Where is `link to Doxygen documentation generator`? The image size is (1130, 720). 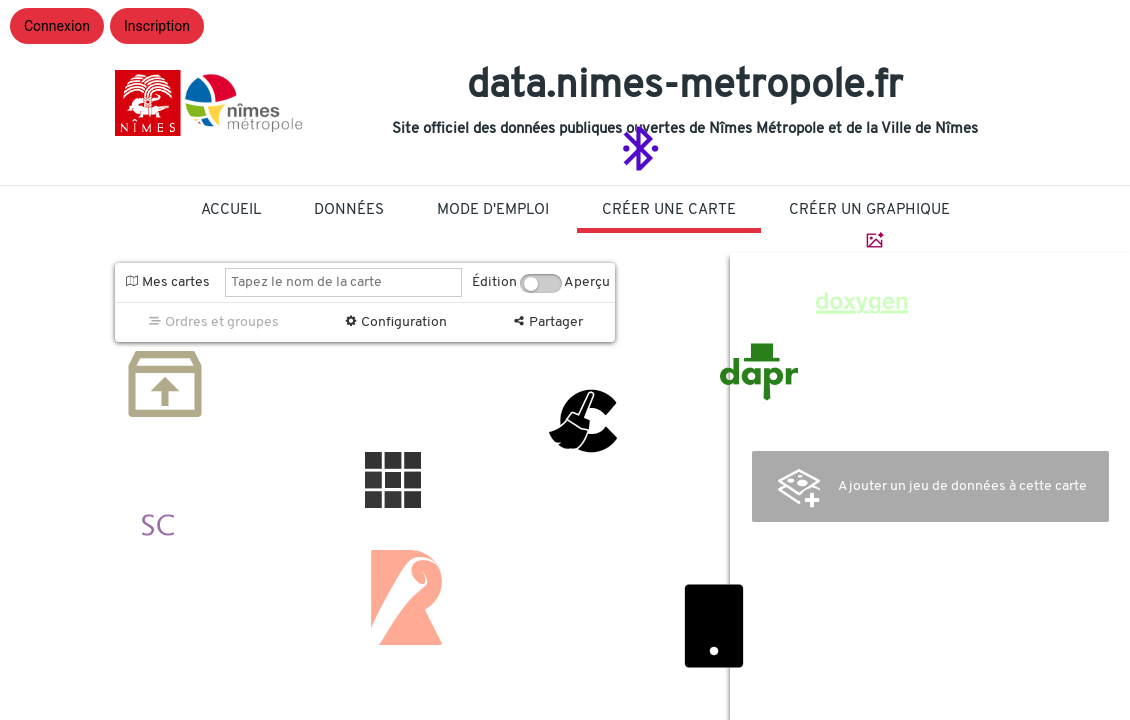
link to Doxygen documentation generator is located at coordinates (862, 303).